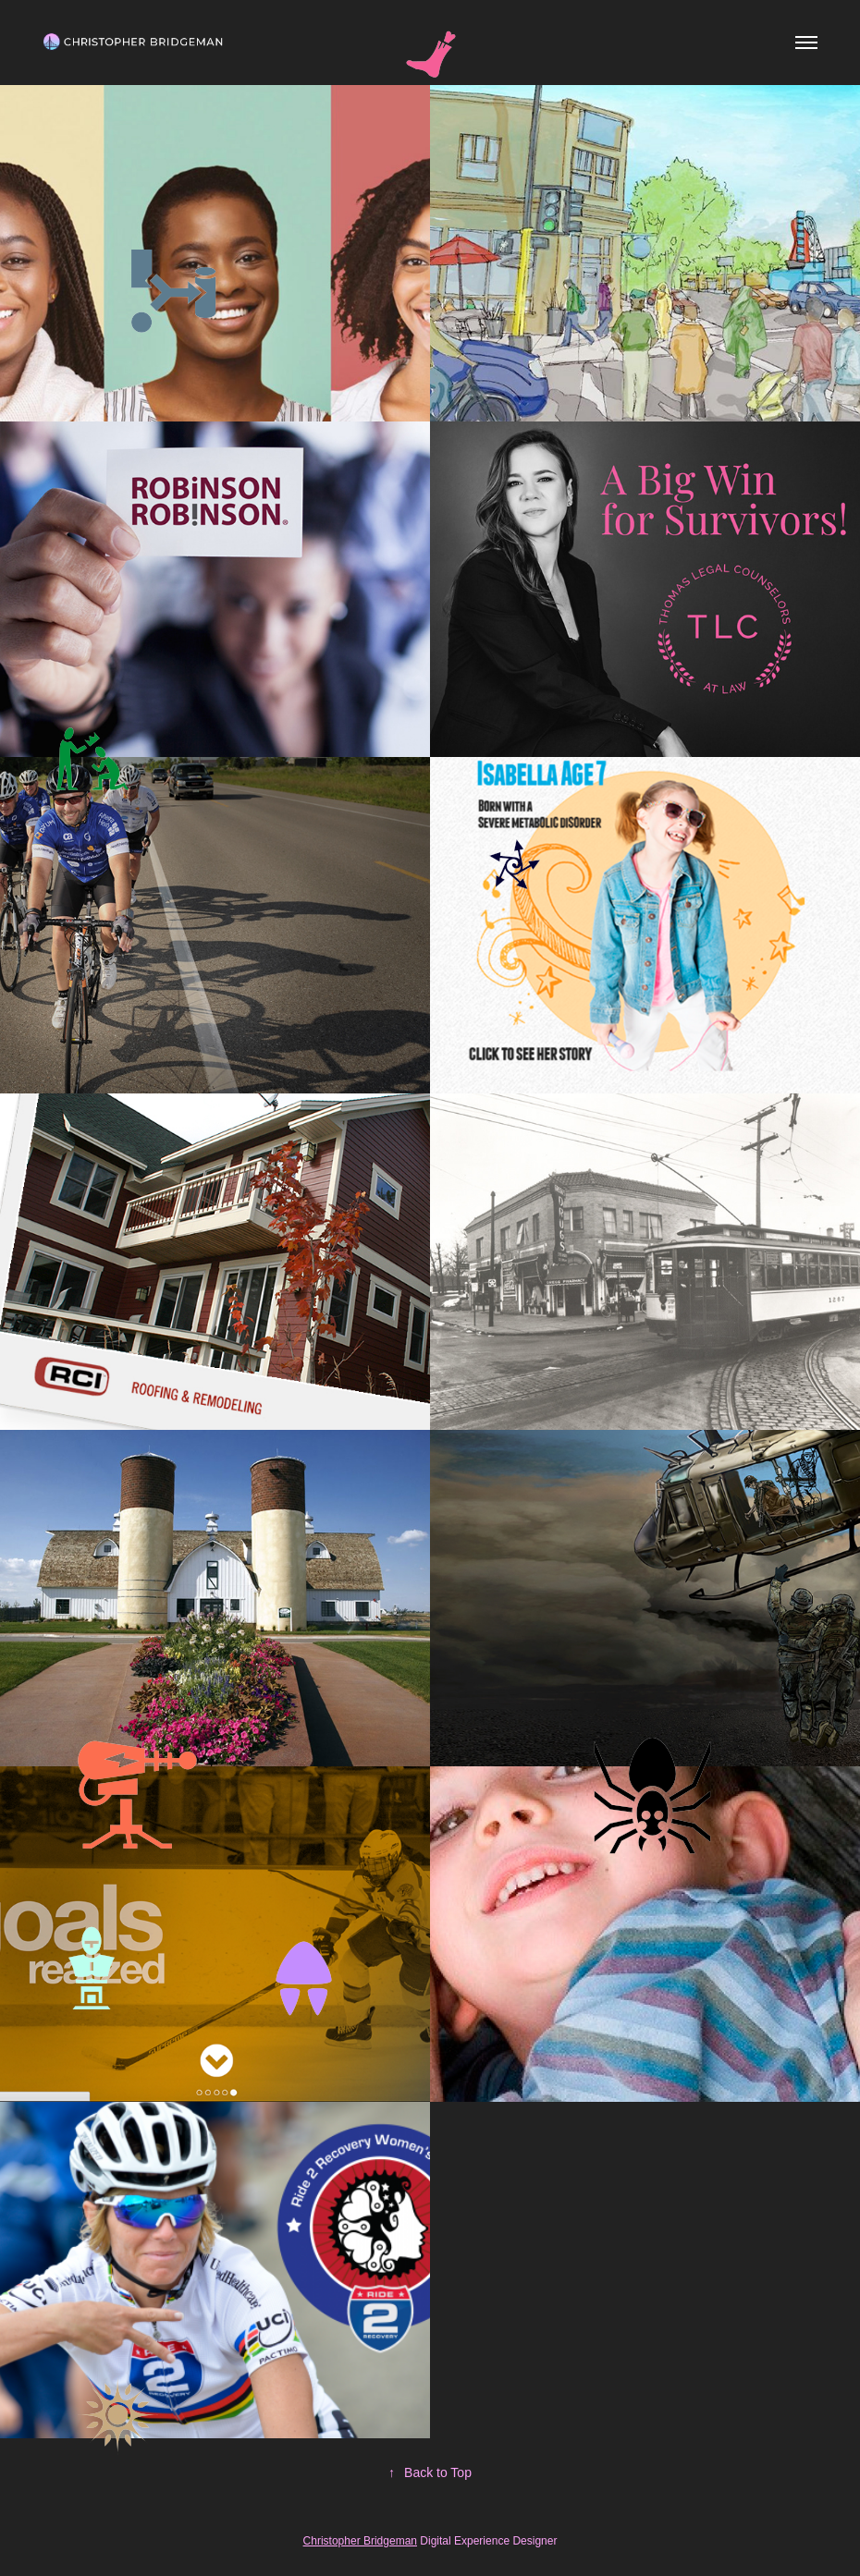  I want to click on activate jetpack or boost ability, so click(303, 1978).